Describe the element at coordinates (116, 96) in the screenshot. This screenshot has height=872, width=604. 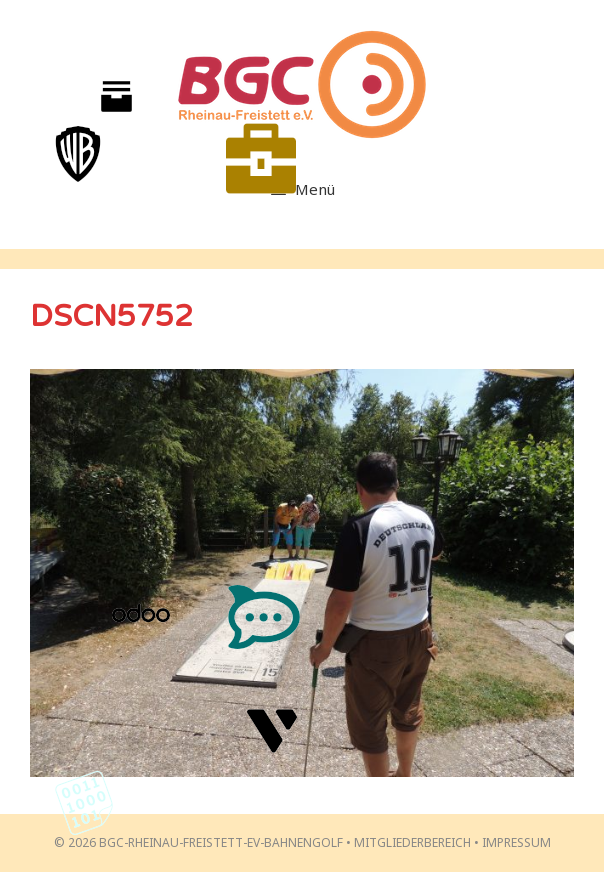
I see `access archived files or documents` at that location.